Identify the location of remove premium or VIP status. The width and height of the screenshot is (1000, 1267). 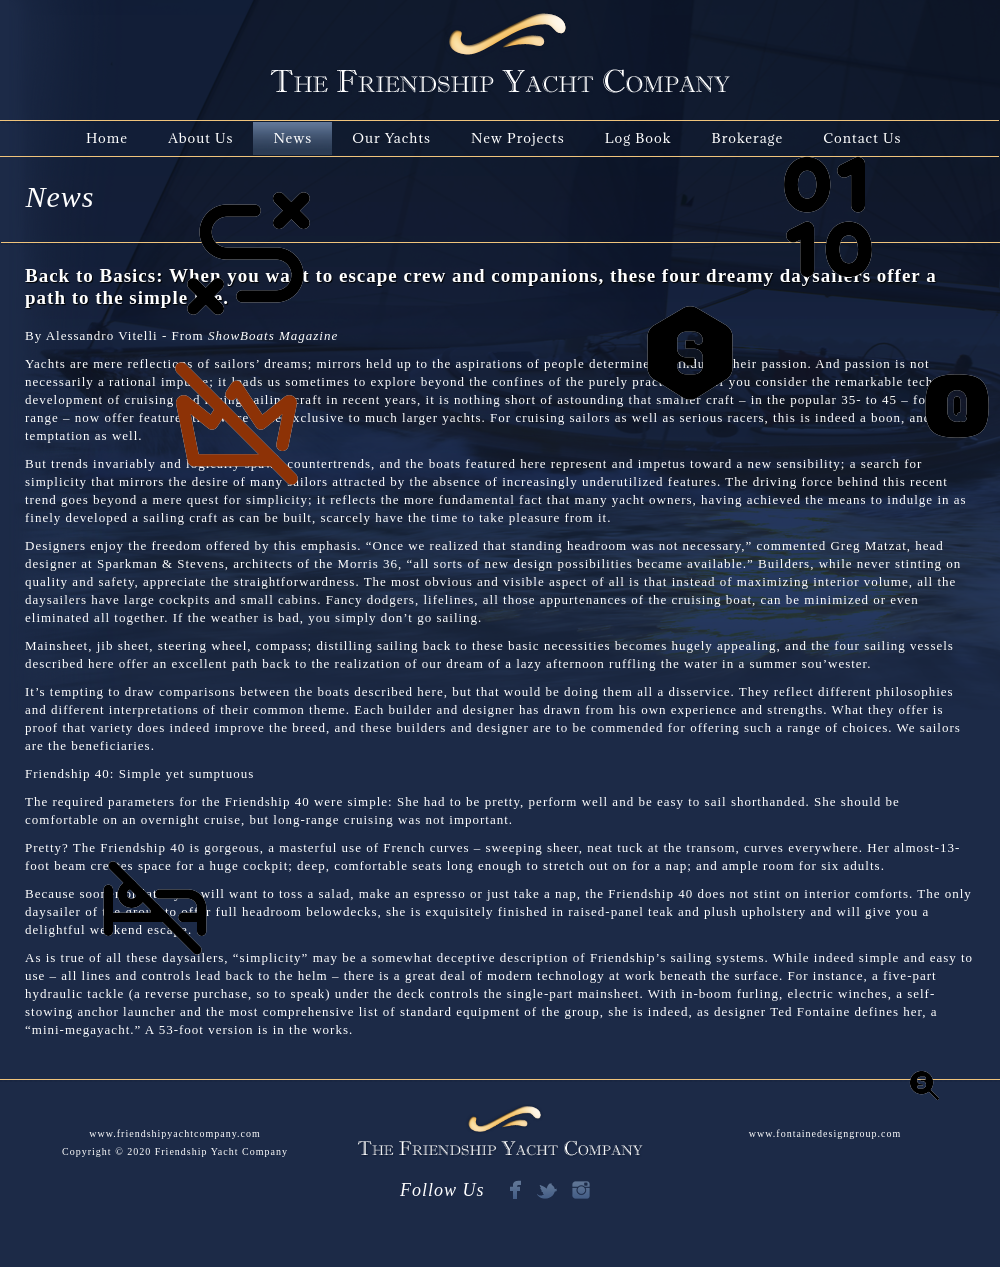
(236, 423).